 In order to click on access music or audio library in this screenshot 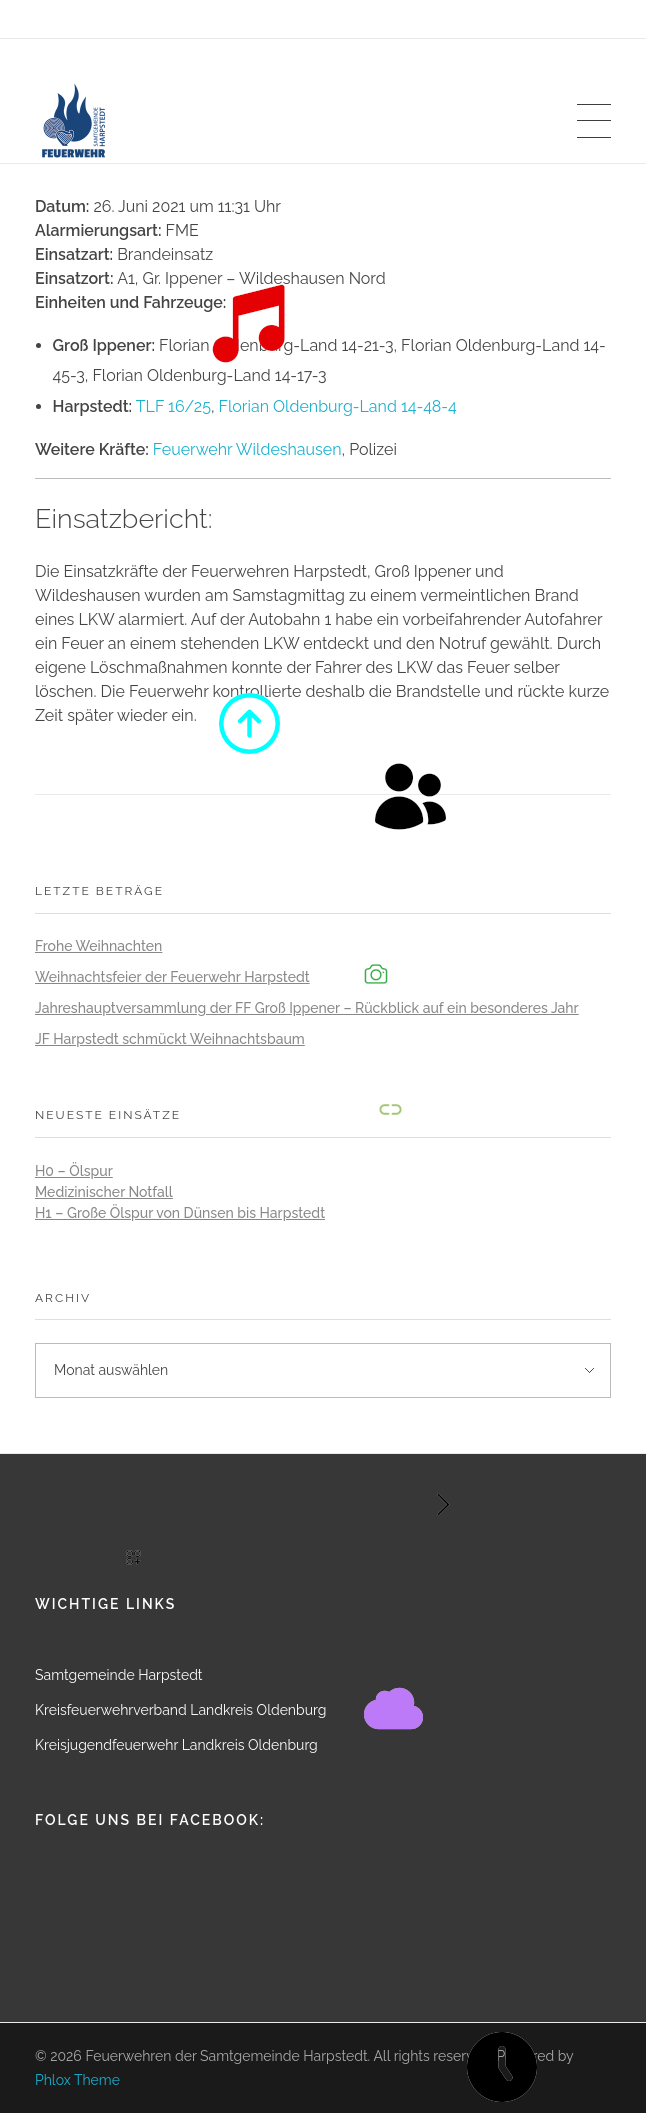, I will do `click(253, 325)`.